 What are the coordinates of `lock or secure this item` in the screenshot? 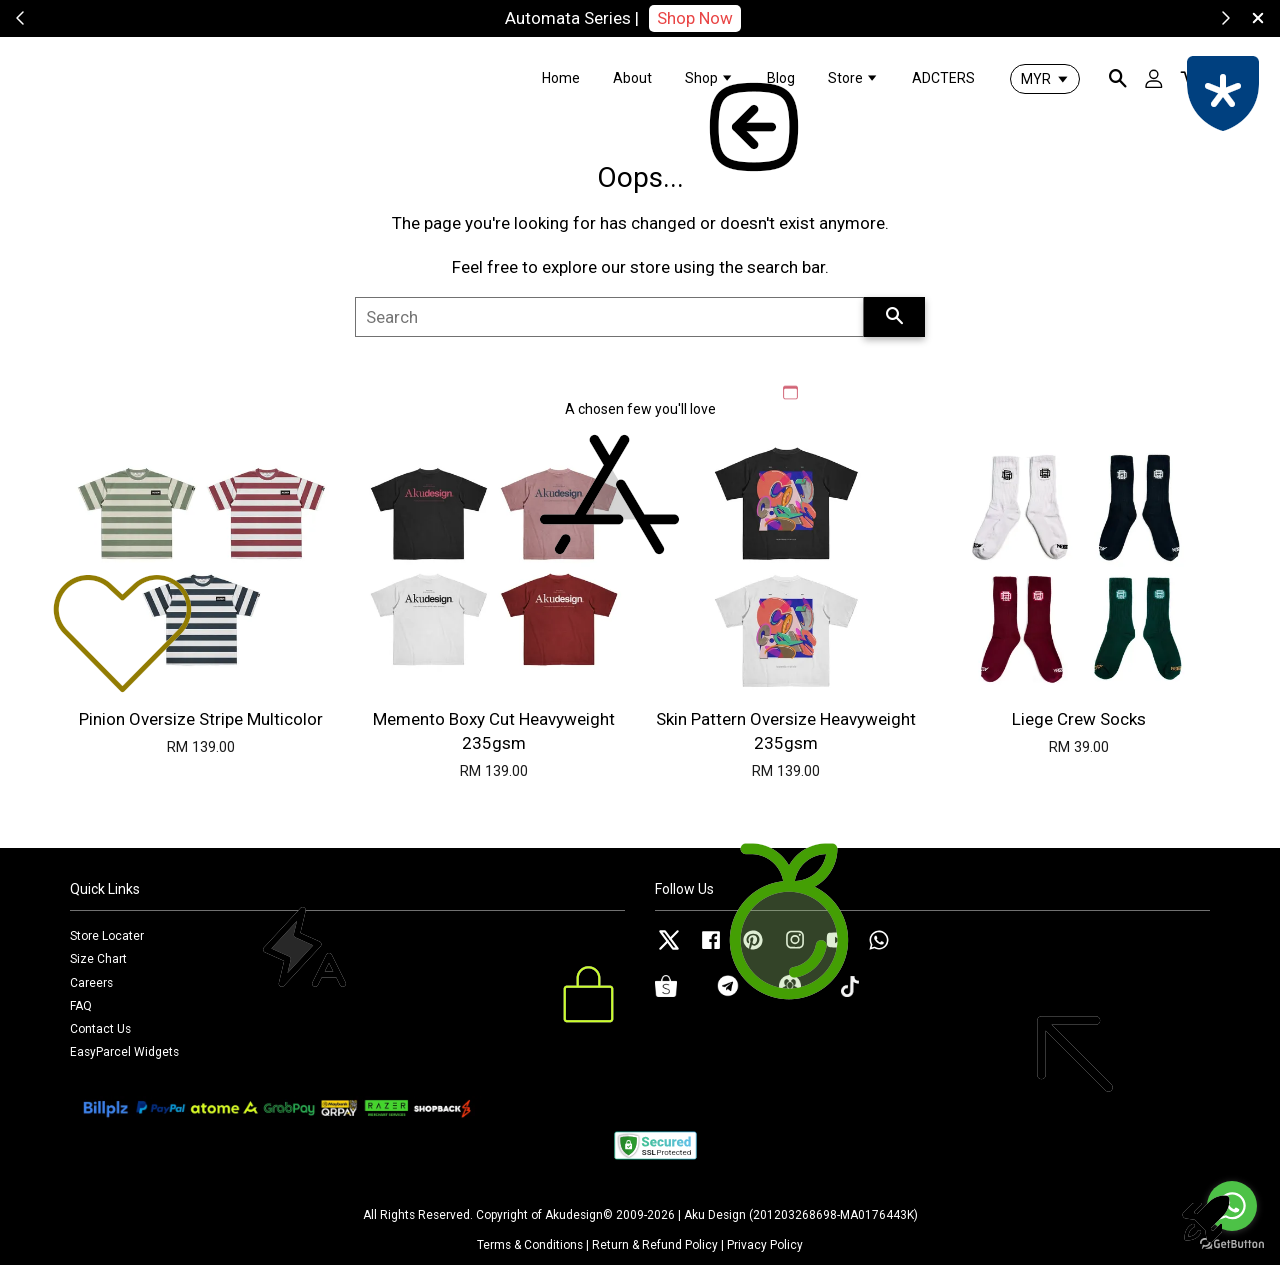 It's located at (588, 997).